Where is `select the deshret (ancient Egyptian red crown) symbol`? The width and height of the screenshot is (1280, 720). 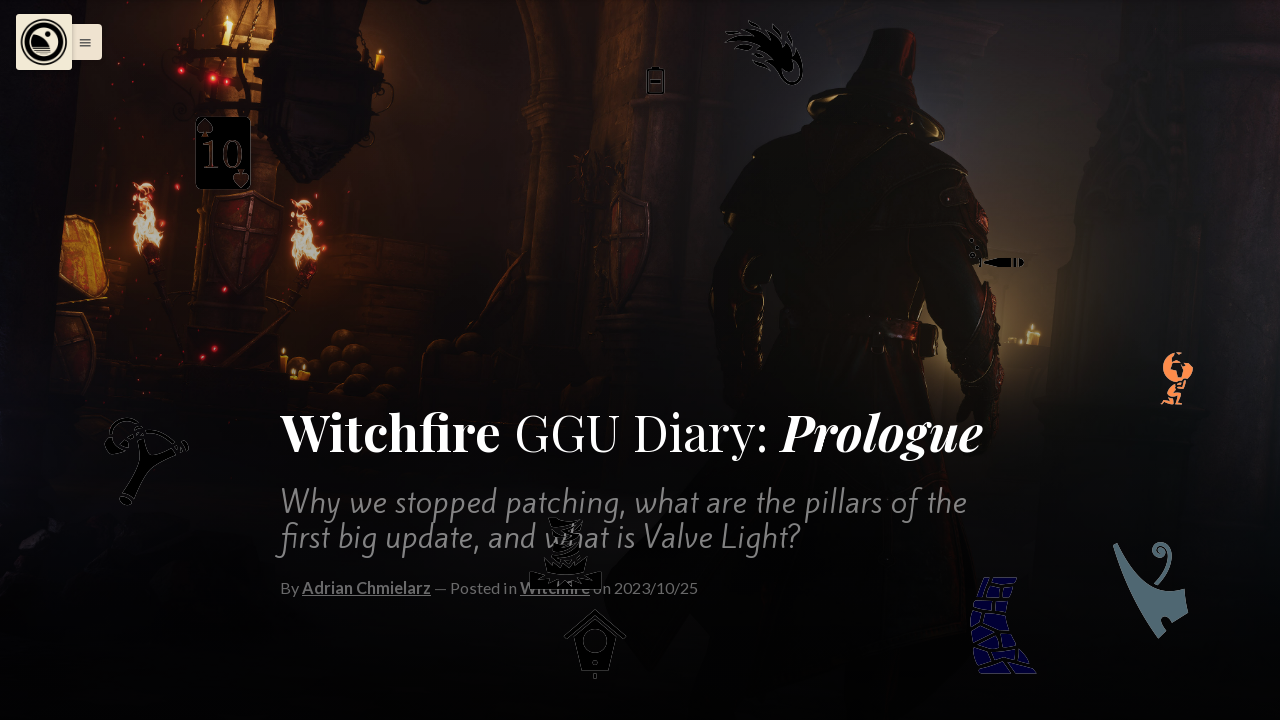
select the deshret (ancient Egyptian red crown) symbol is located at coordinates (1150, 590).